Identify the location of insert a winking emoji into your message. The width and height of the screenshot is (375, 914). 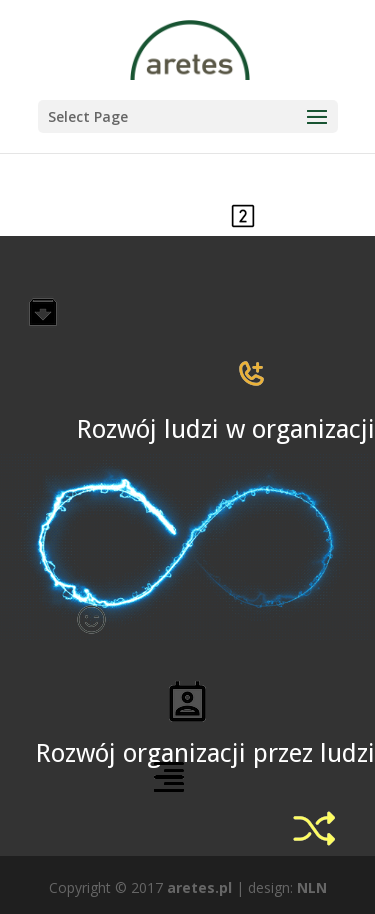
(91, 619).